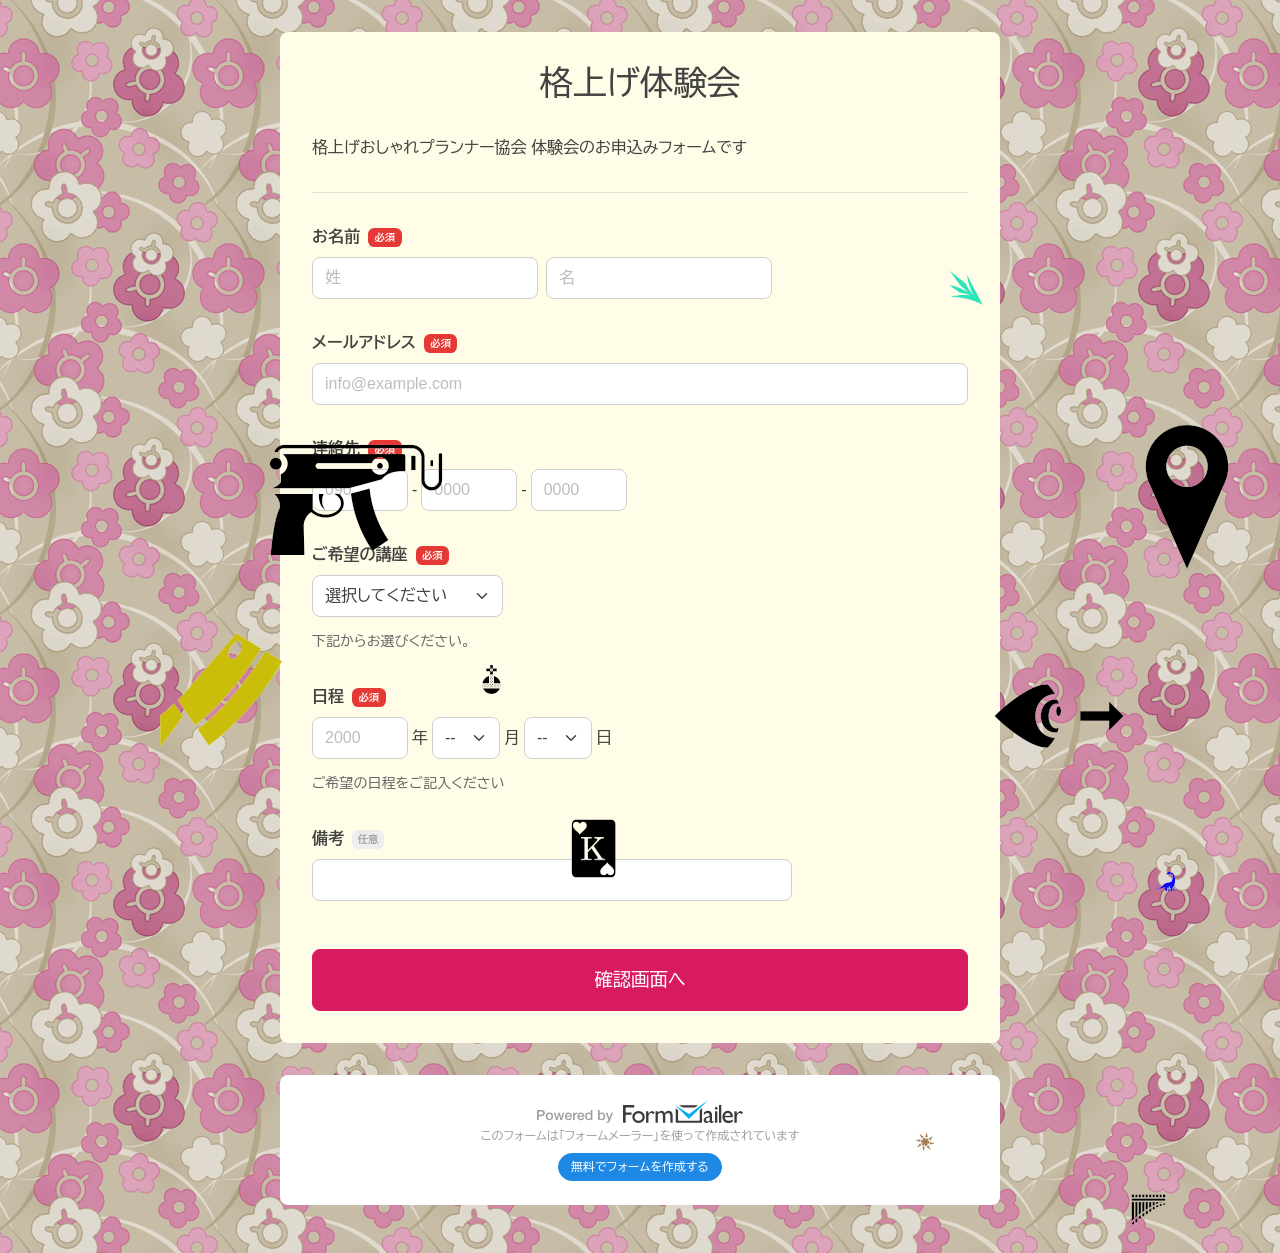 Image resolution: width=1280 pixels, height=1253 pixels. Describe the element at coordinates (1148, 1209) in the screenshot. I see `access music or audio settings` at that location.